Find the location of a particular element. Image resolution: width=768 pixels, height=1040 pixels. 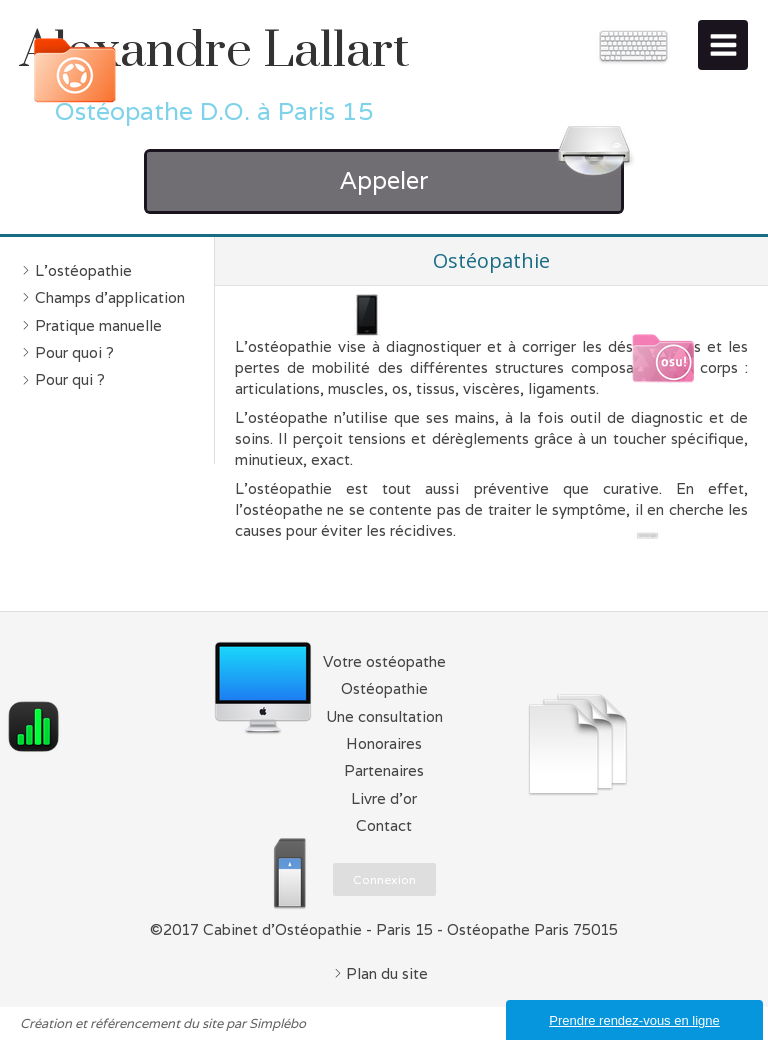

connect an external keyboard is located at coordinates (633, 46).